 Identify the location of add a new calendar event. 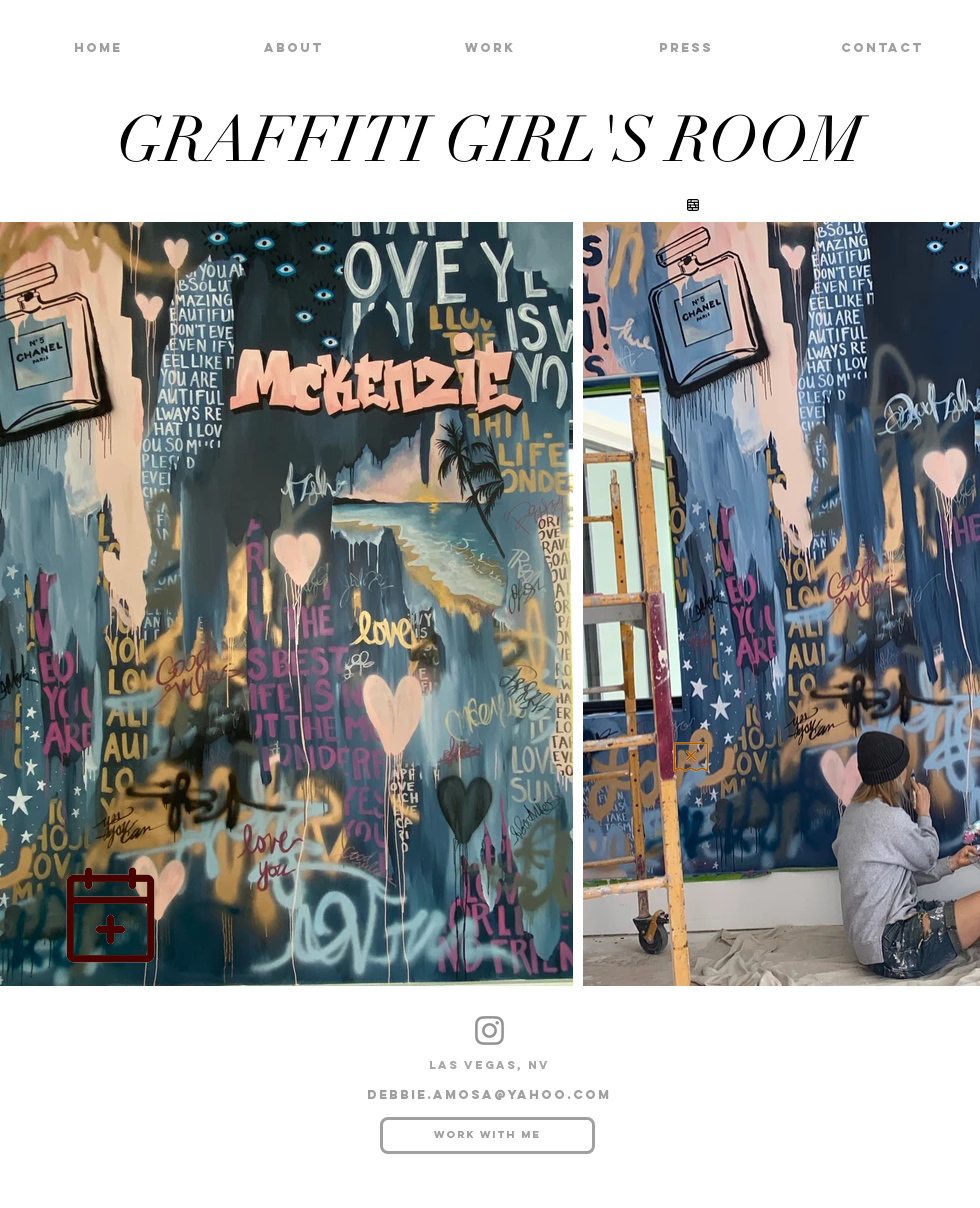
(110, 918).